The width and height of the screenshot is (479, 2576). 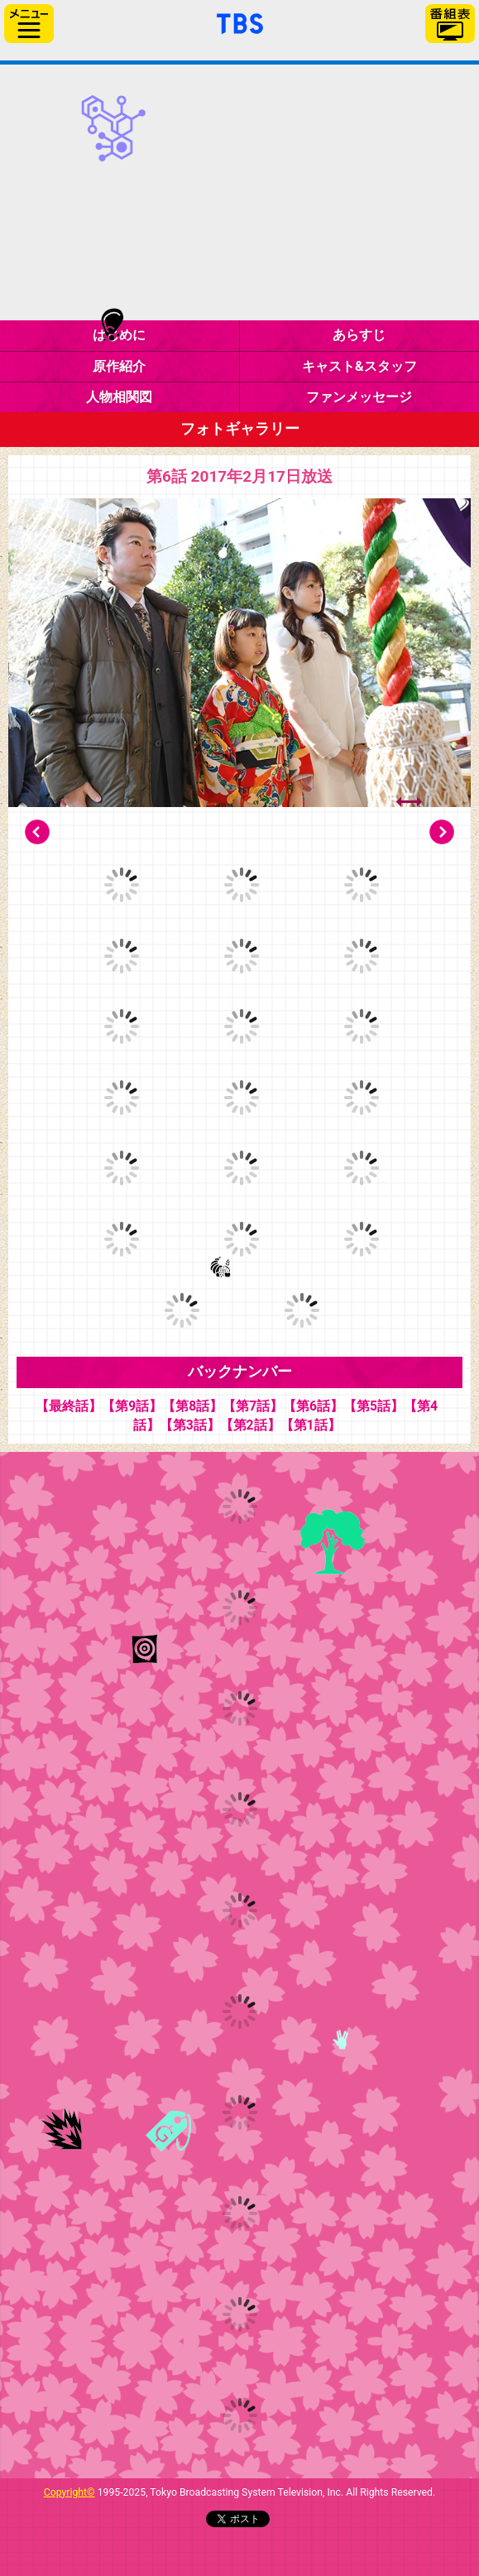 What do you see at coordinates (168, 2131) in the screenshot?
I see `view price or discount information` at bounding box center [168, 2131].